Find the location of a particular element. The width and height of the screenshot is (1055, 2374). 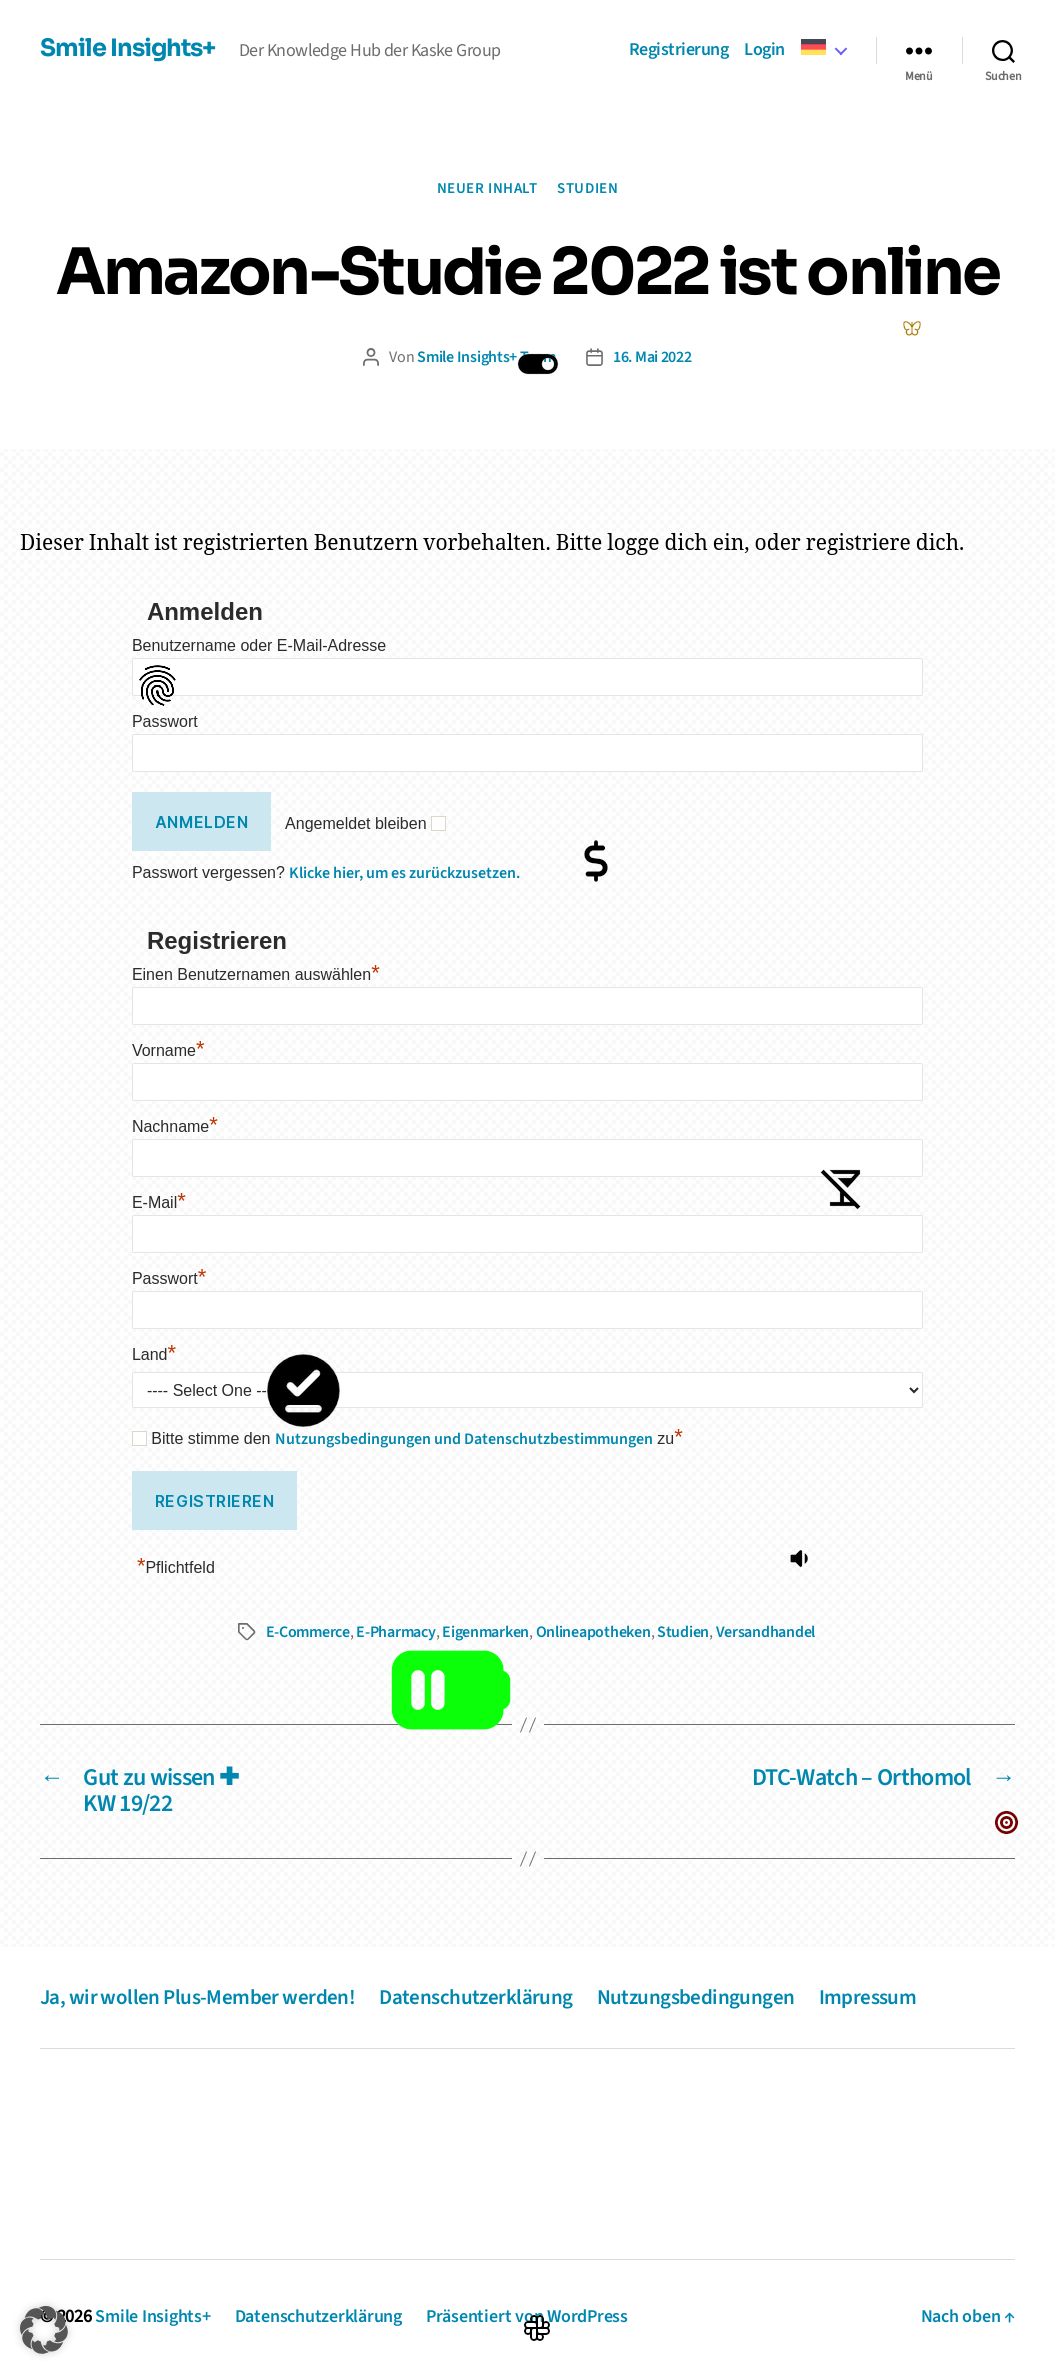

decrease audio volume is located at coordinates (799, 1558).